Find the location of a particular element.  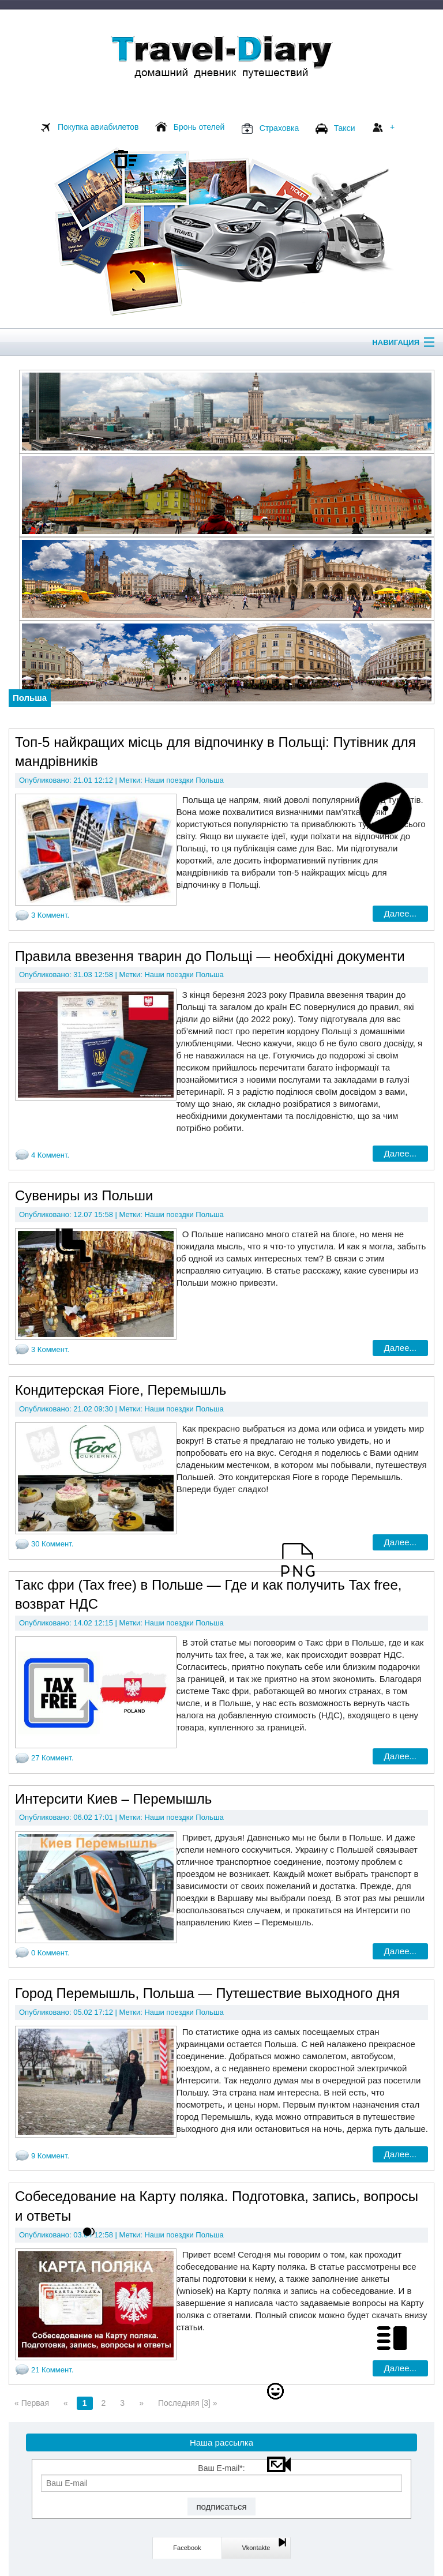

indicates a PNG image file is located at coordinates (298, 1561).